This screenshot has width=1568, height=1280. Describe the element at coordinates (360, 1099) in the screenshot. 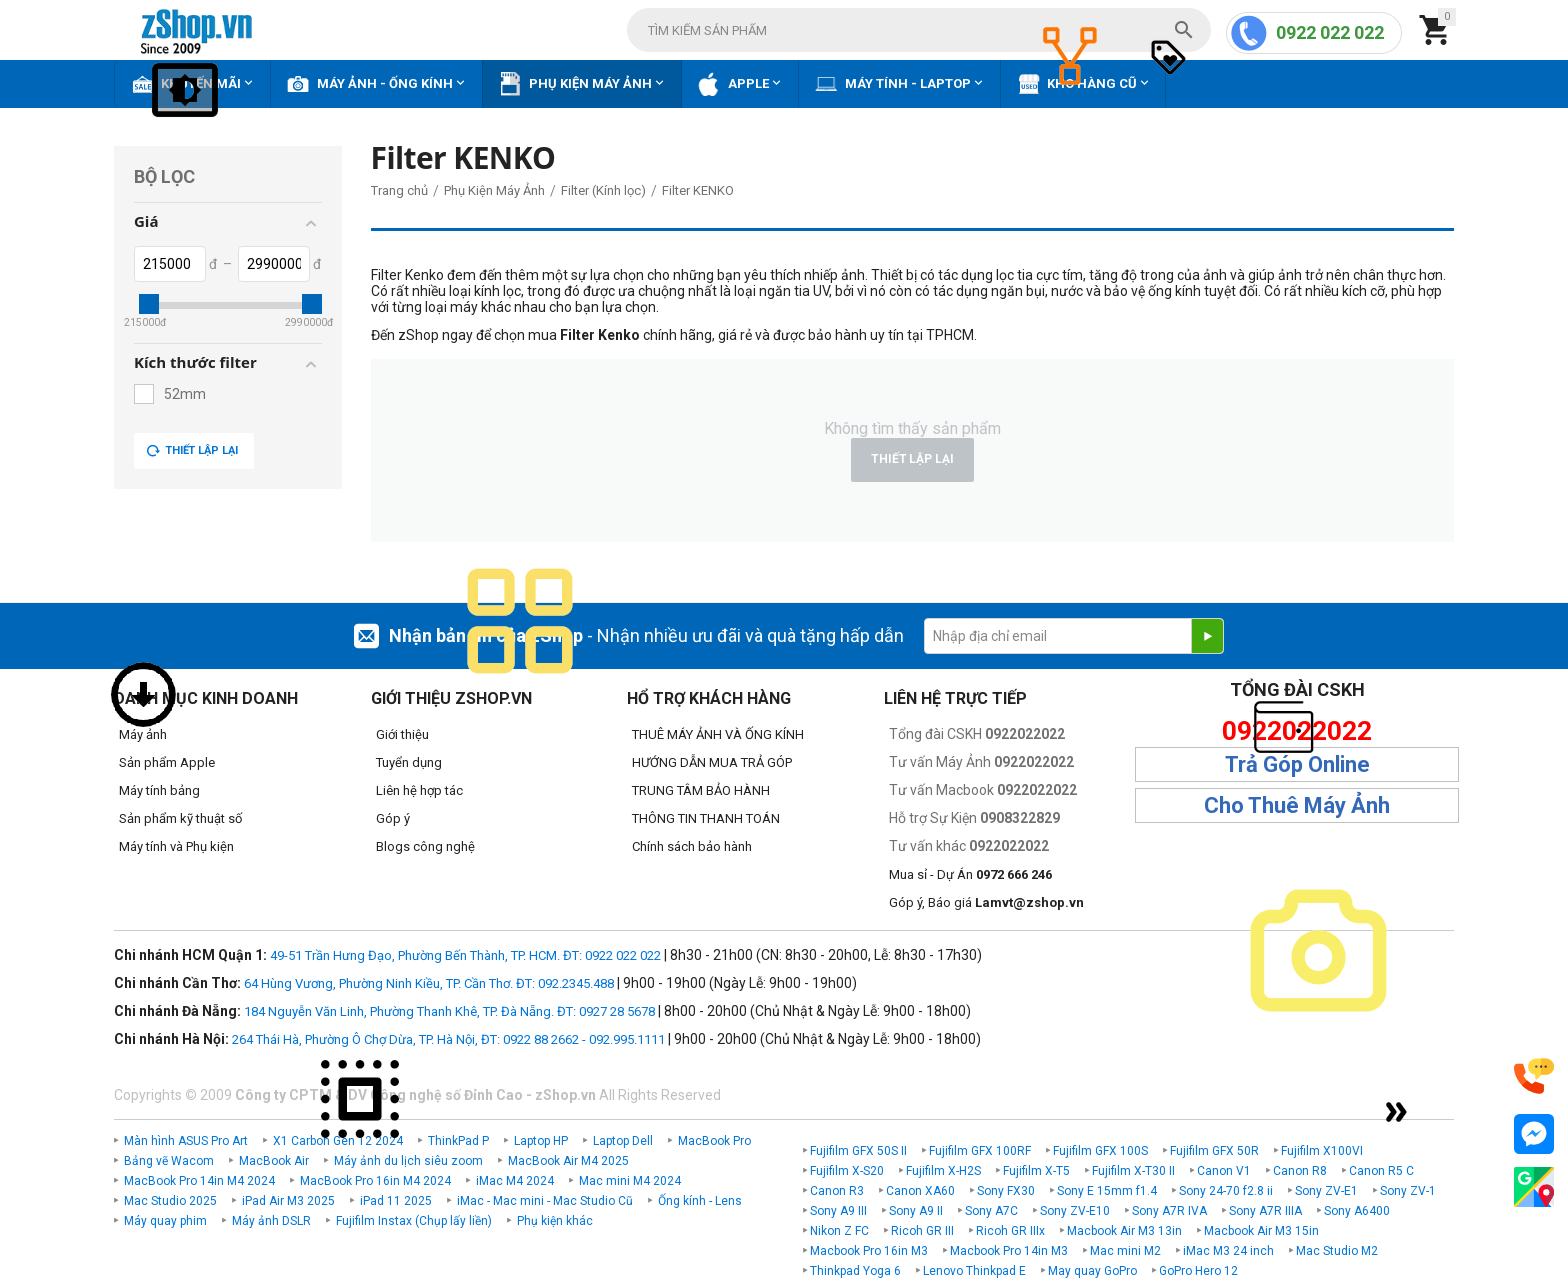

I see `adjust margin spacing around an element` at that location.